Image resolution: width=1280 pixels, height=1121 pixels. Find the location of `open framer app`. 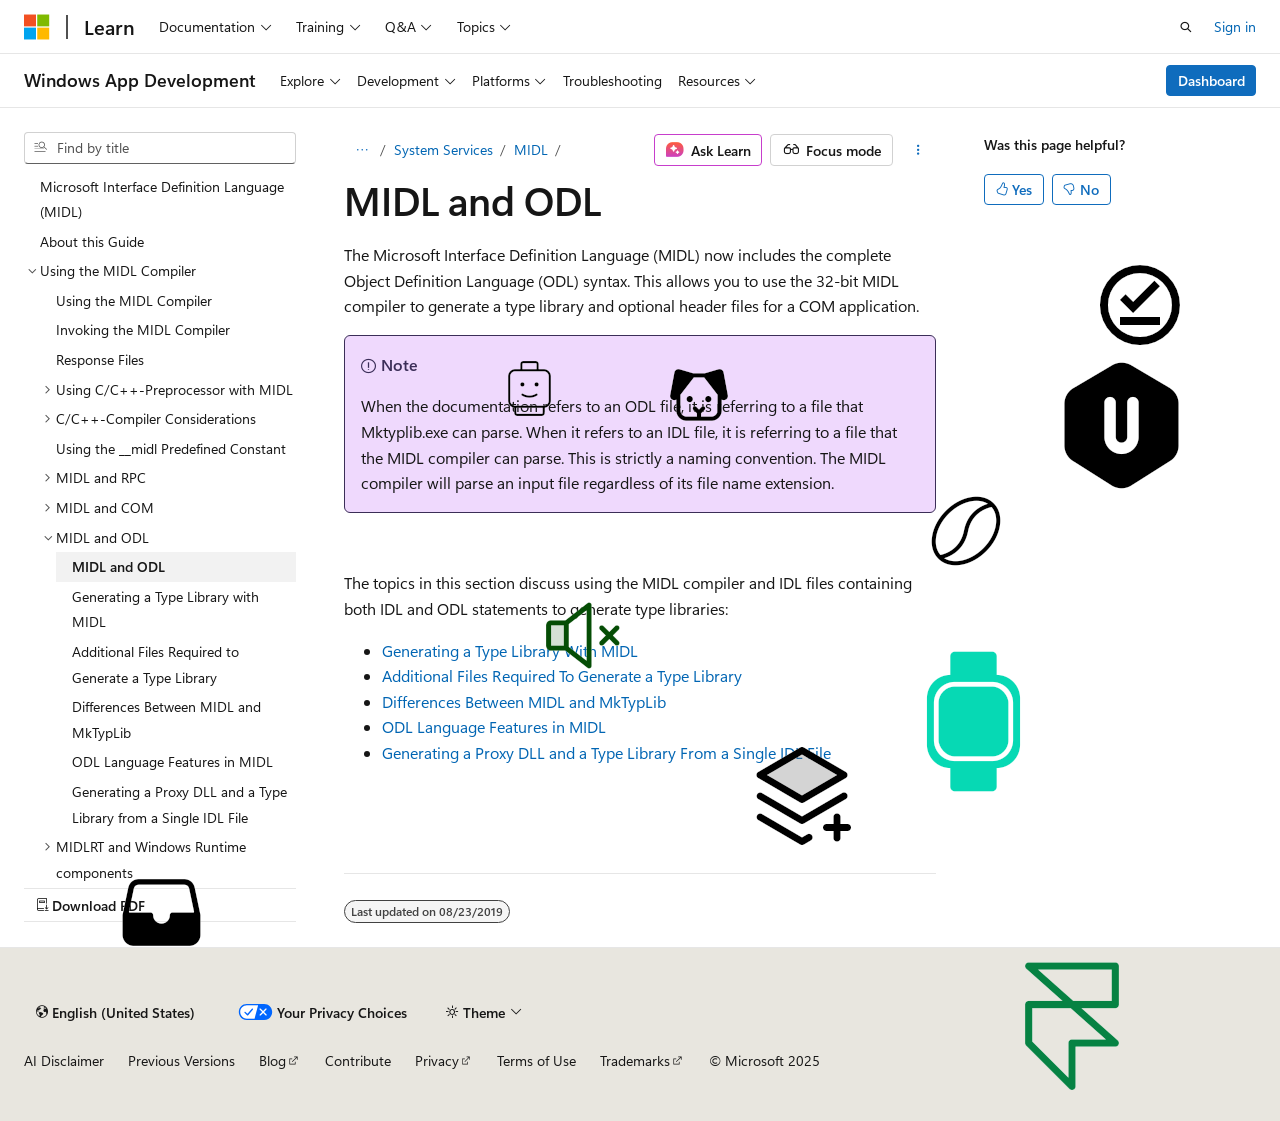

open framer app is located at coordinates (1072, 1019).